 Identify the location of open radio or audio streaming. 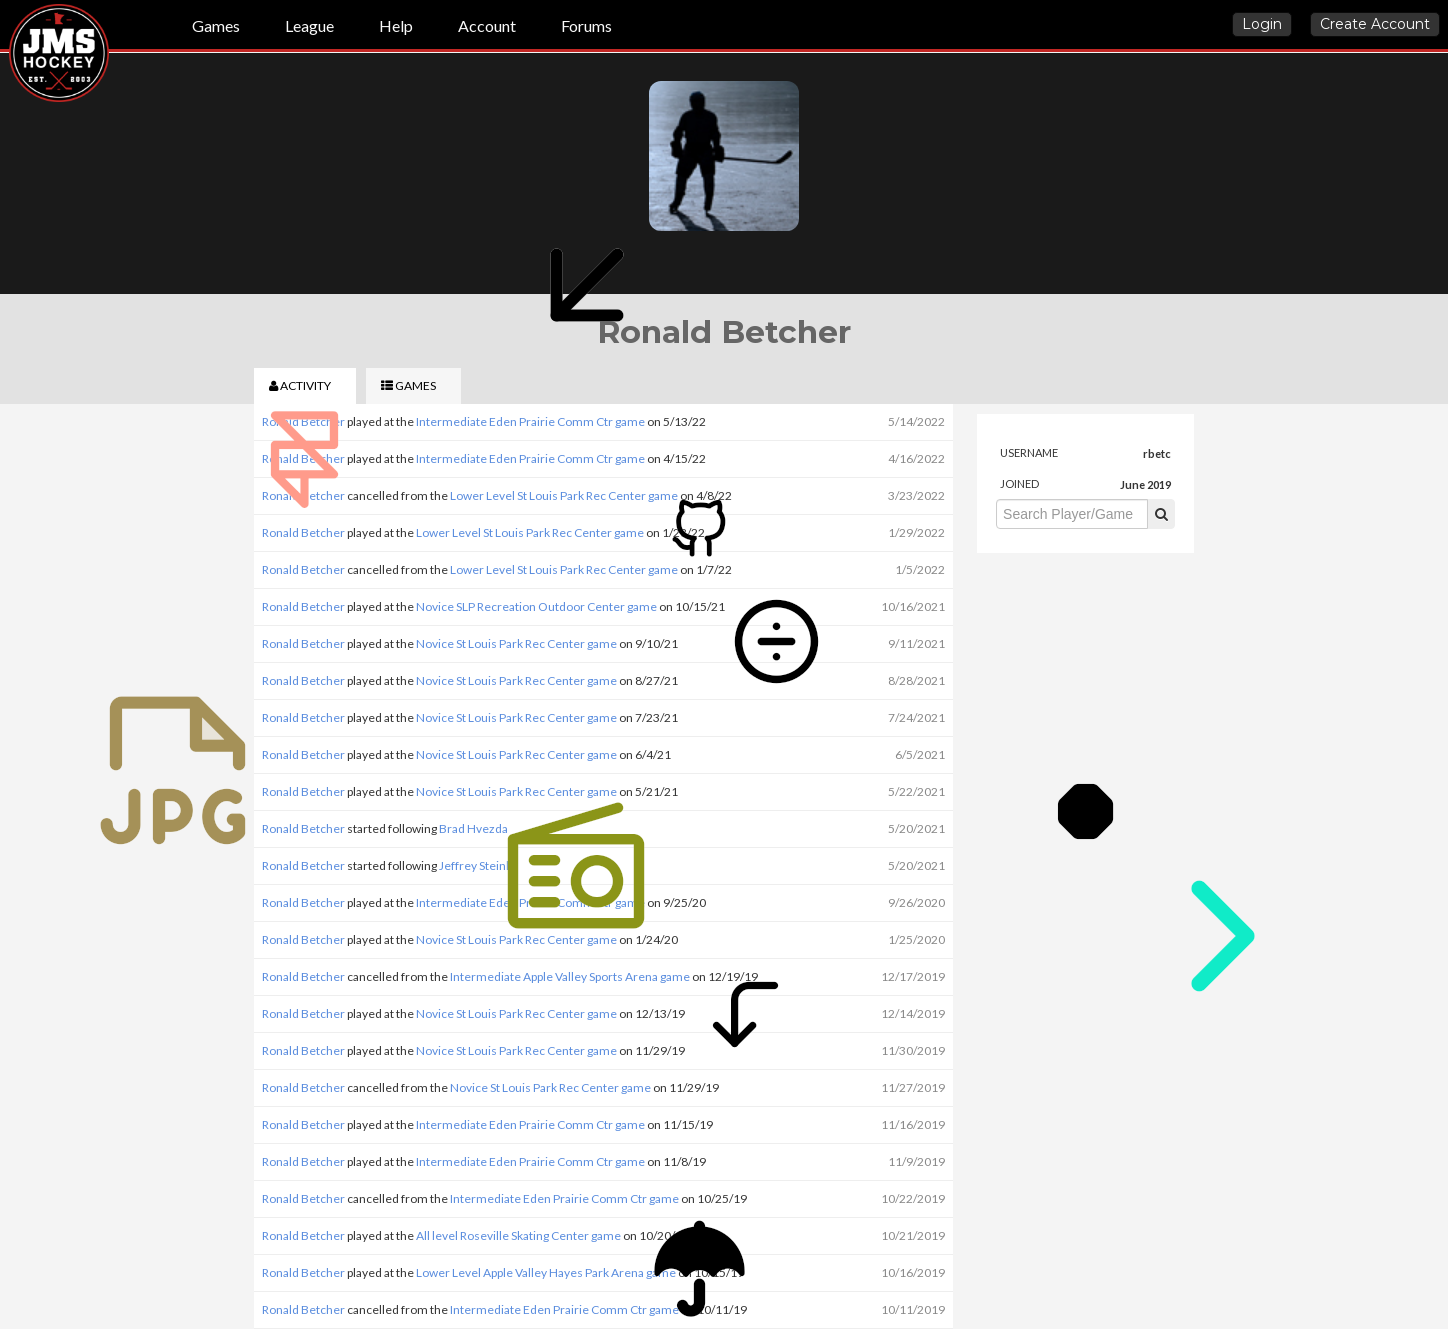
(576, 876).